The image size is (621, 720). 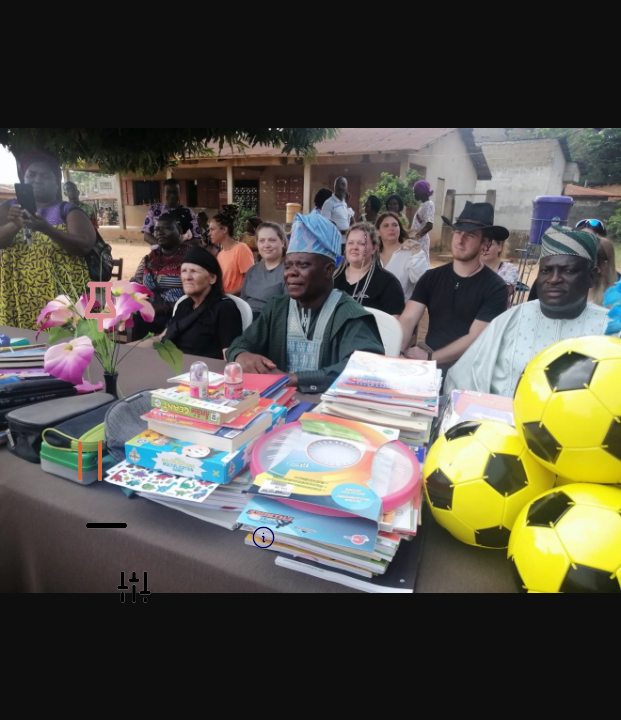 I want to click on adjust settings or preferences, so click(x=134, y=587).